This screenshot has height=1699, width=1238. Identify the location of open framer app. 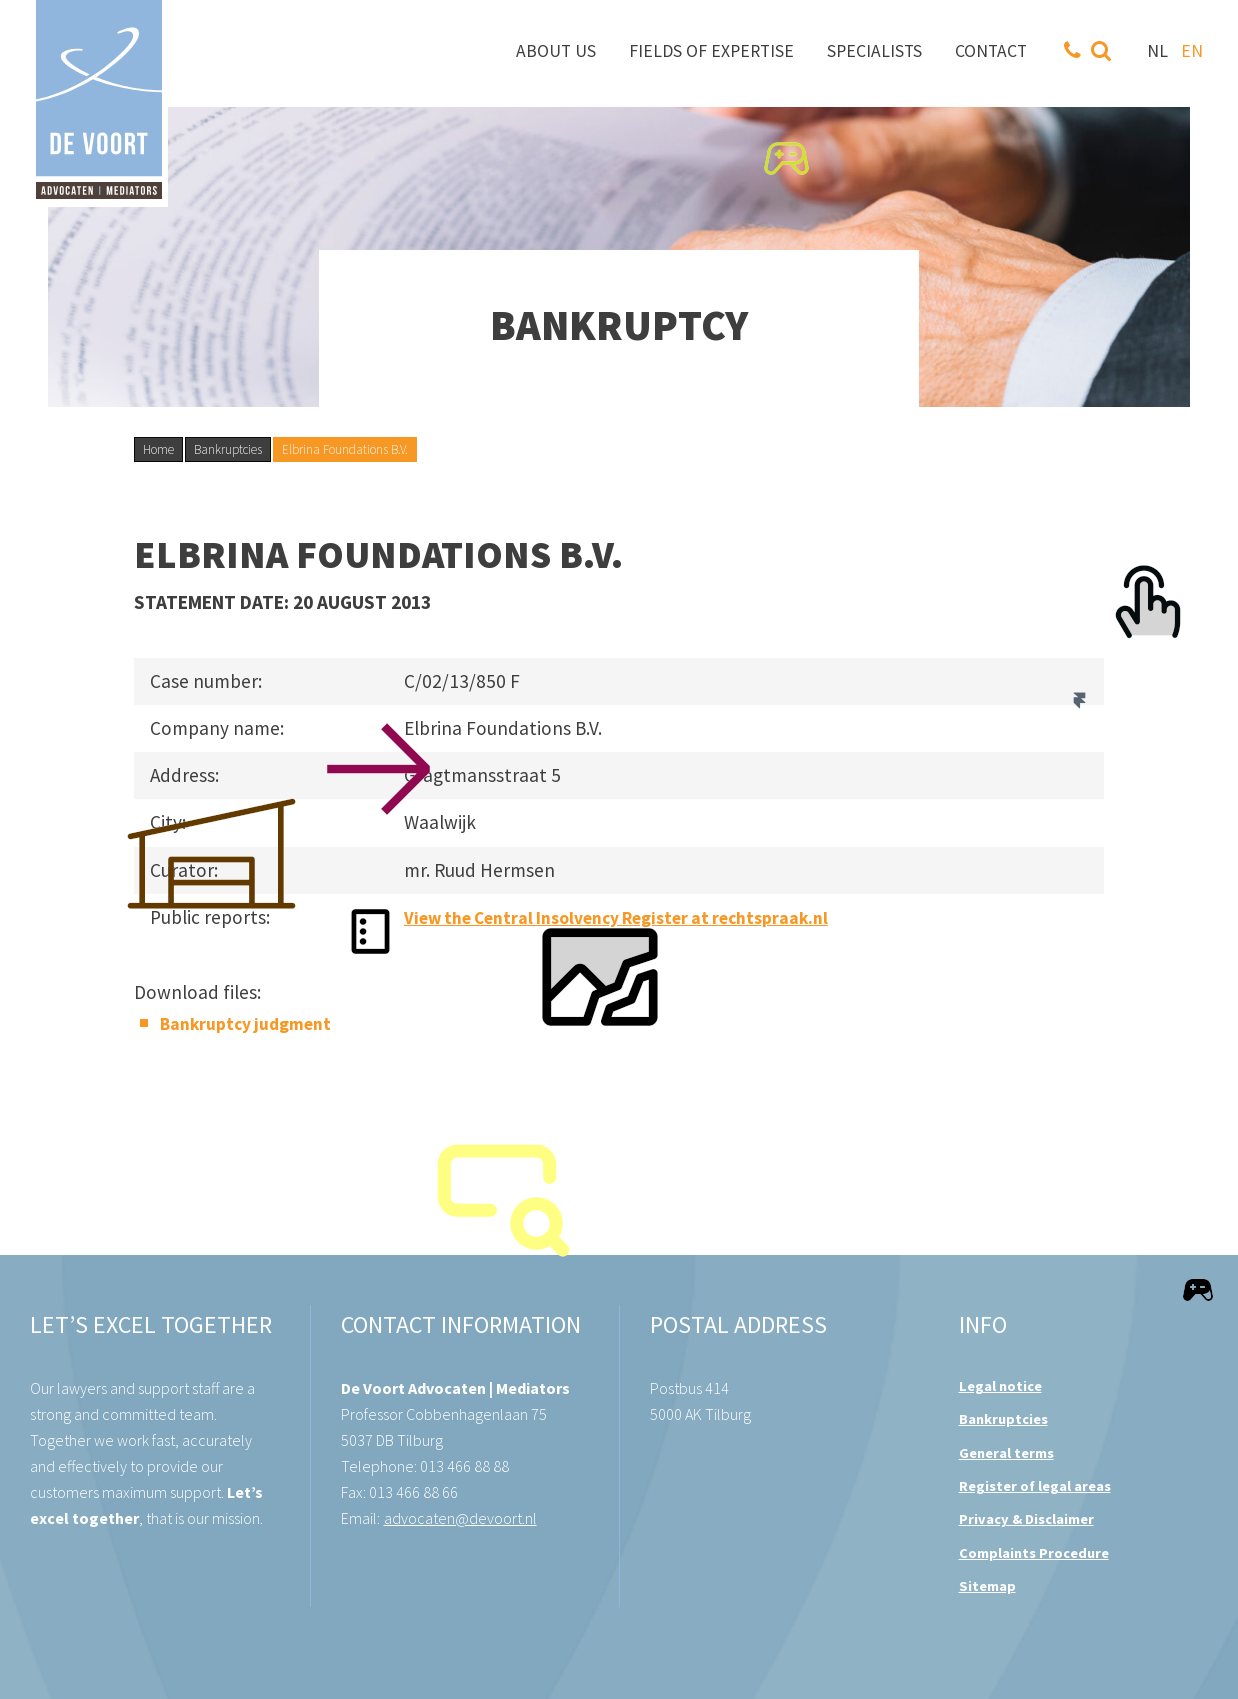
(1079, 699).